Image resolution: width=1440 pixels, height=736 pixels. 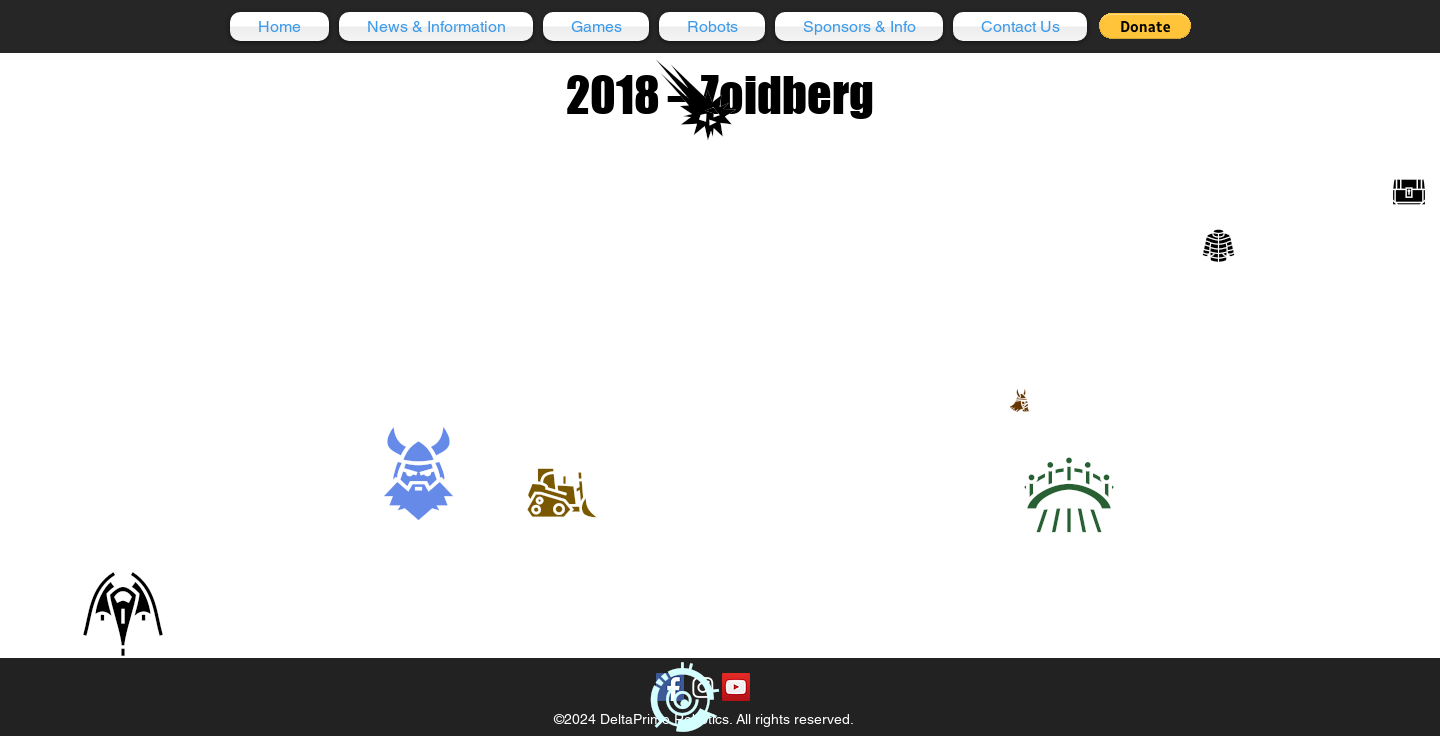 What do you see at coordinates (123, 614) in the screenshot?
I see `select a scout ship unit in a strategy game` at bounding box center [123, 614].